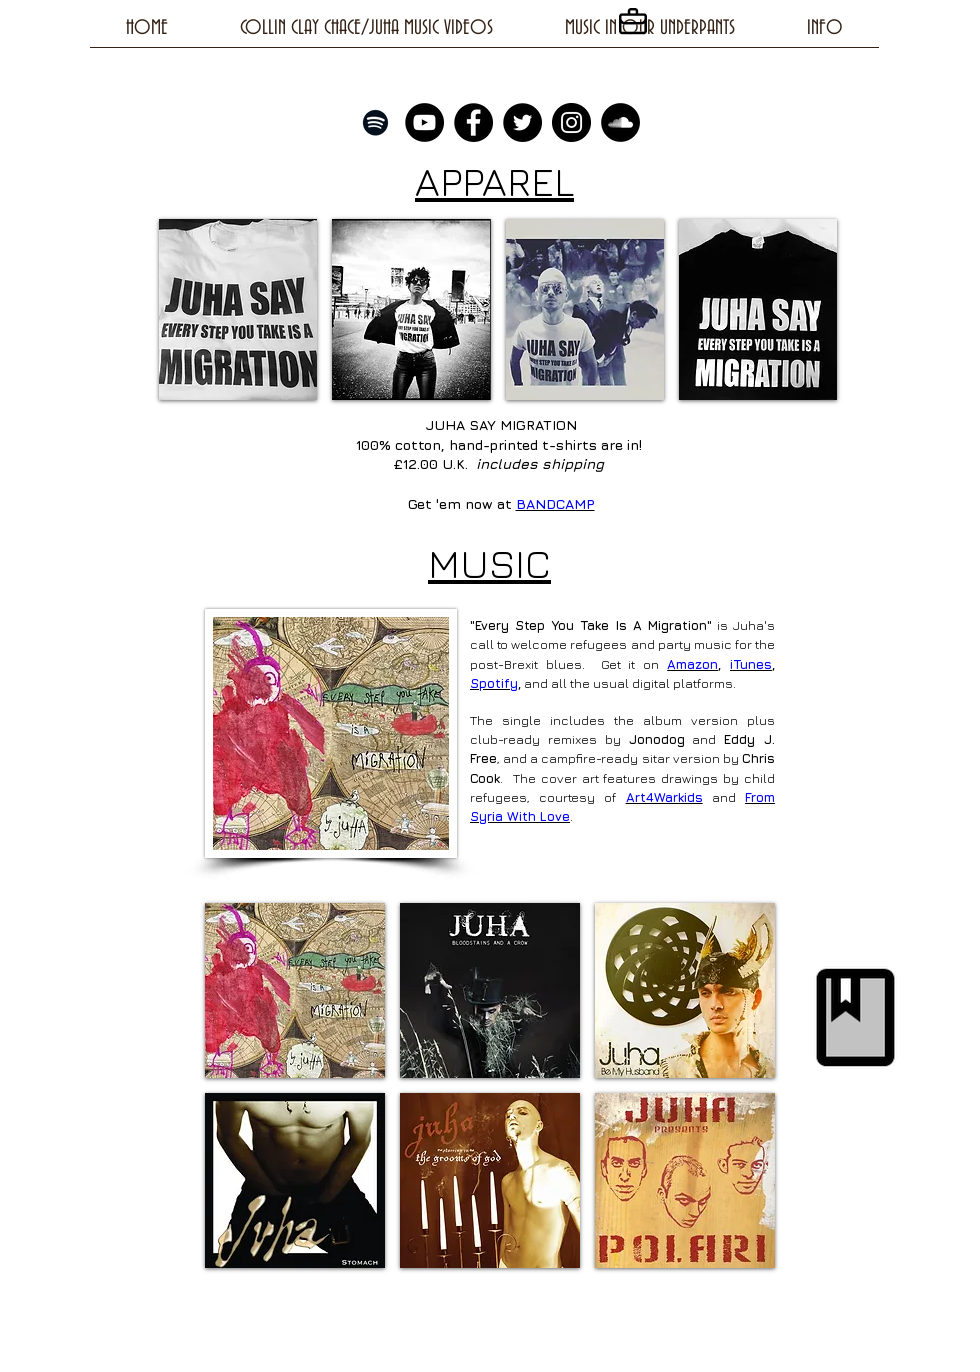 The width and height of the screenshot is (980, 1372). What do you see at coordinates (855, 1017) in the screenshot?
I see `access your saved bookmarks or reading list` at bounding box center [855, 1017].